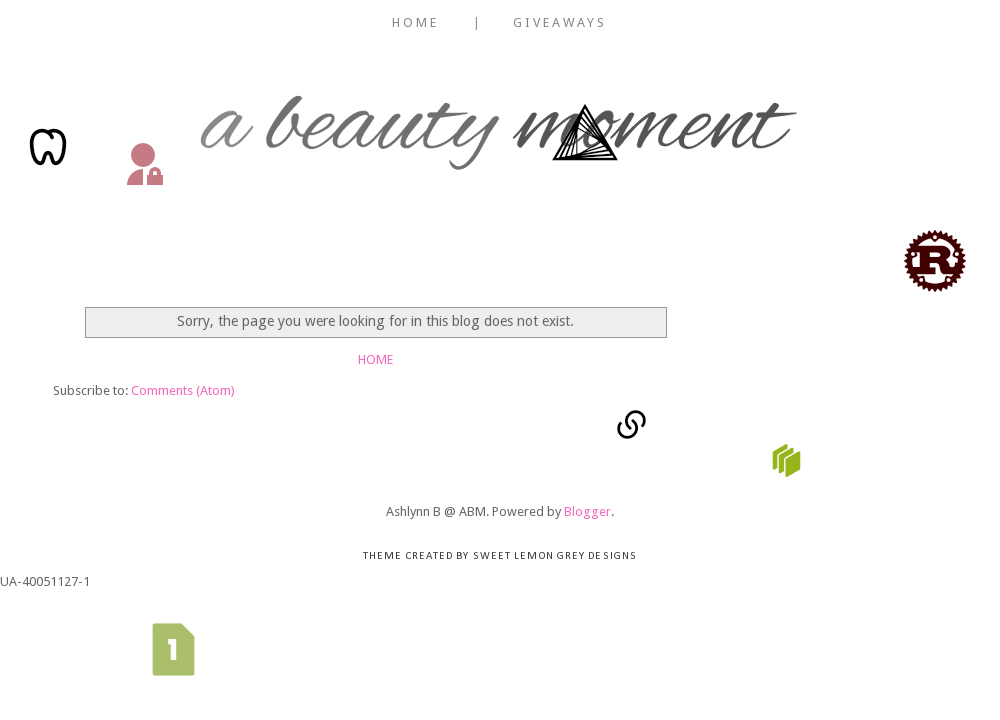 The height and width of the screenshot is (720, 1000). I want to click on access dental health or dentist services, so click(48, 147).